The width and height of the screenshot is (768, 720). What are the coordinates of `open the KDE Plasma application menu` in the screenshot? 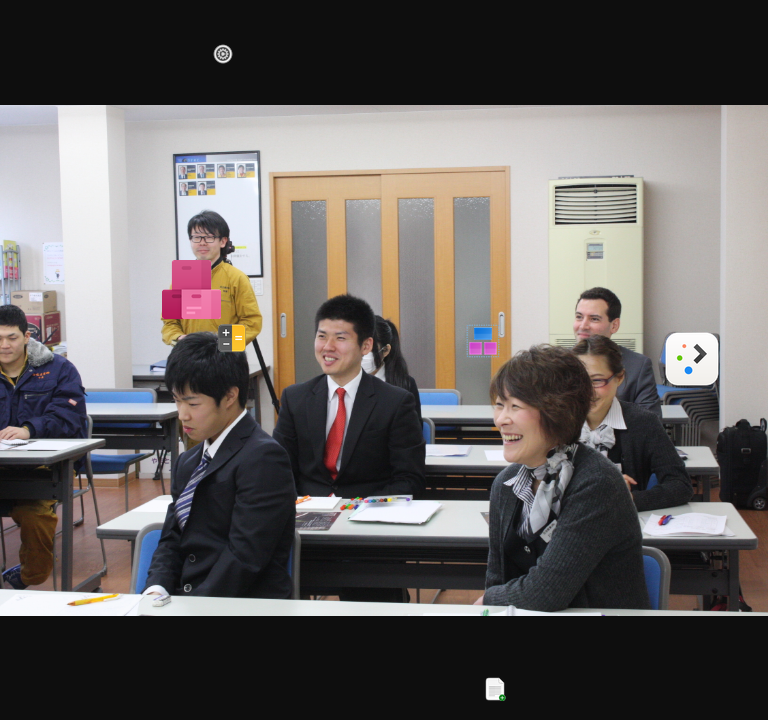 It's located at (692, 359).